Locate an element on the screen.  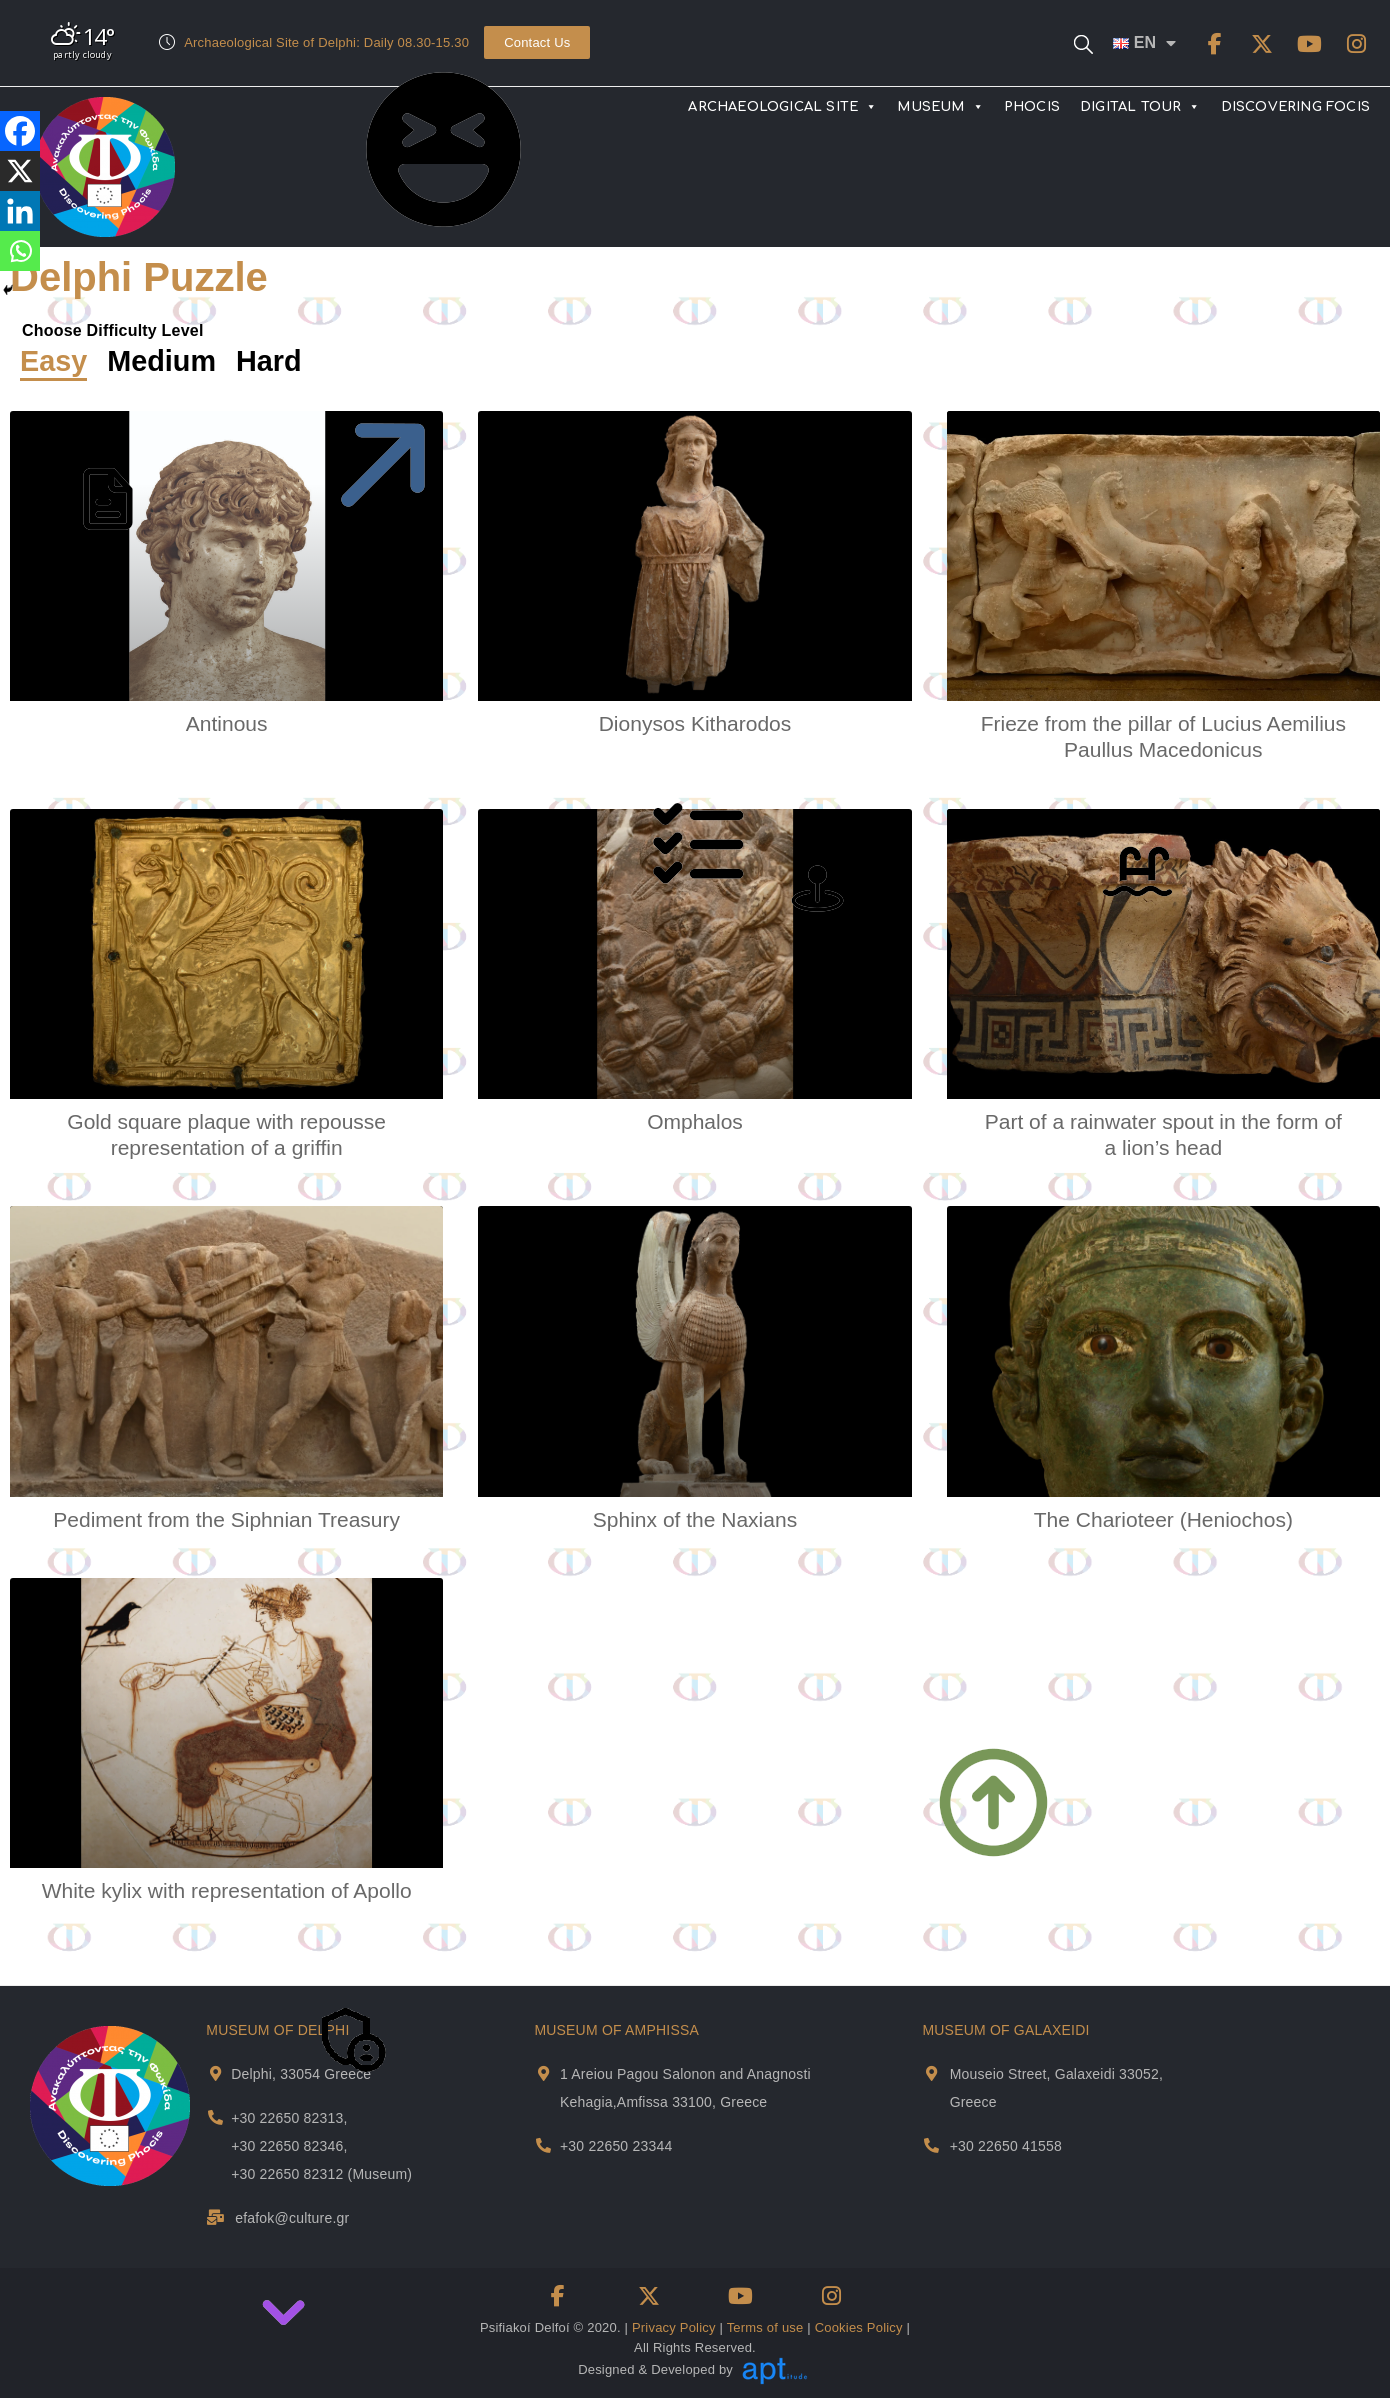
scroll to top of page is located at coordinates (993, 1802).